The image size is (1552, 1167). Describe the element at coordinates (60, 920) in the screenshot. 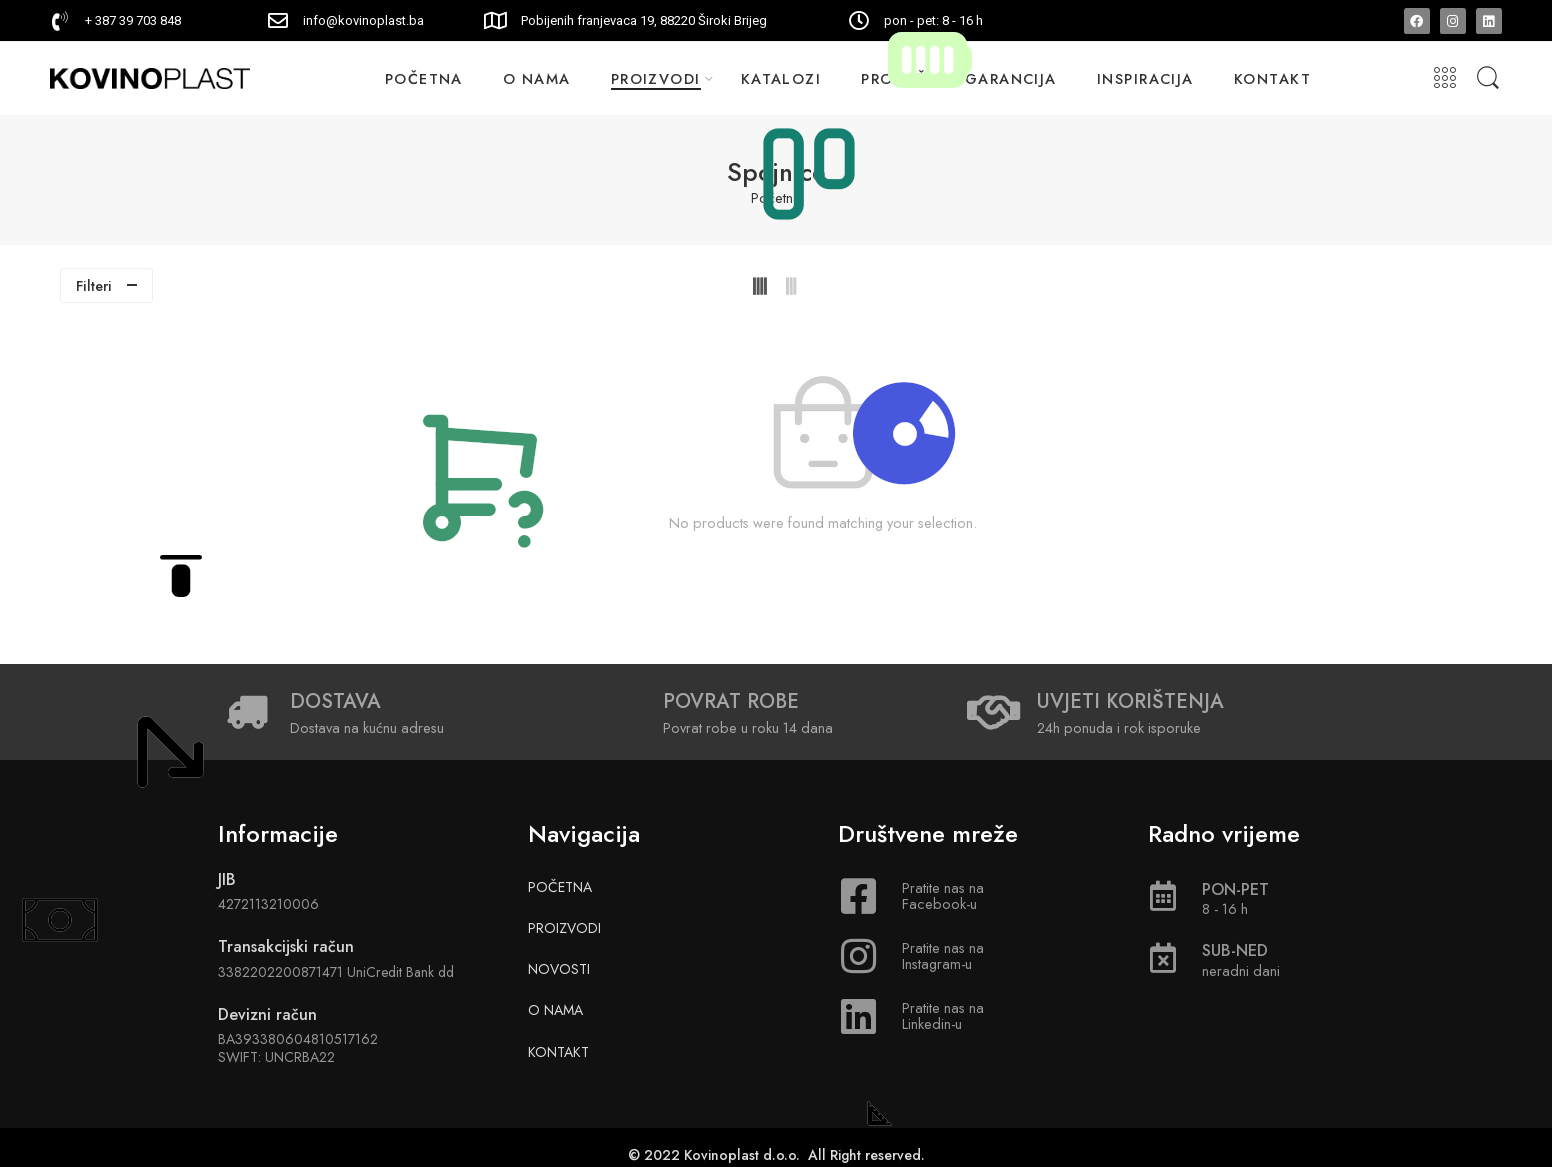

I see `view your balance or funds` at that location.